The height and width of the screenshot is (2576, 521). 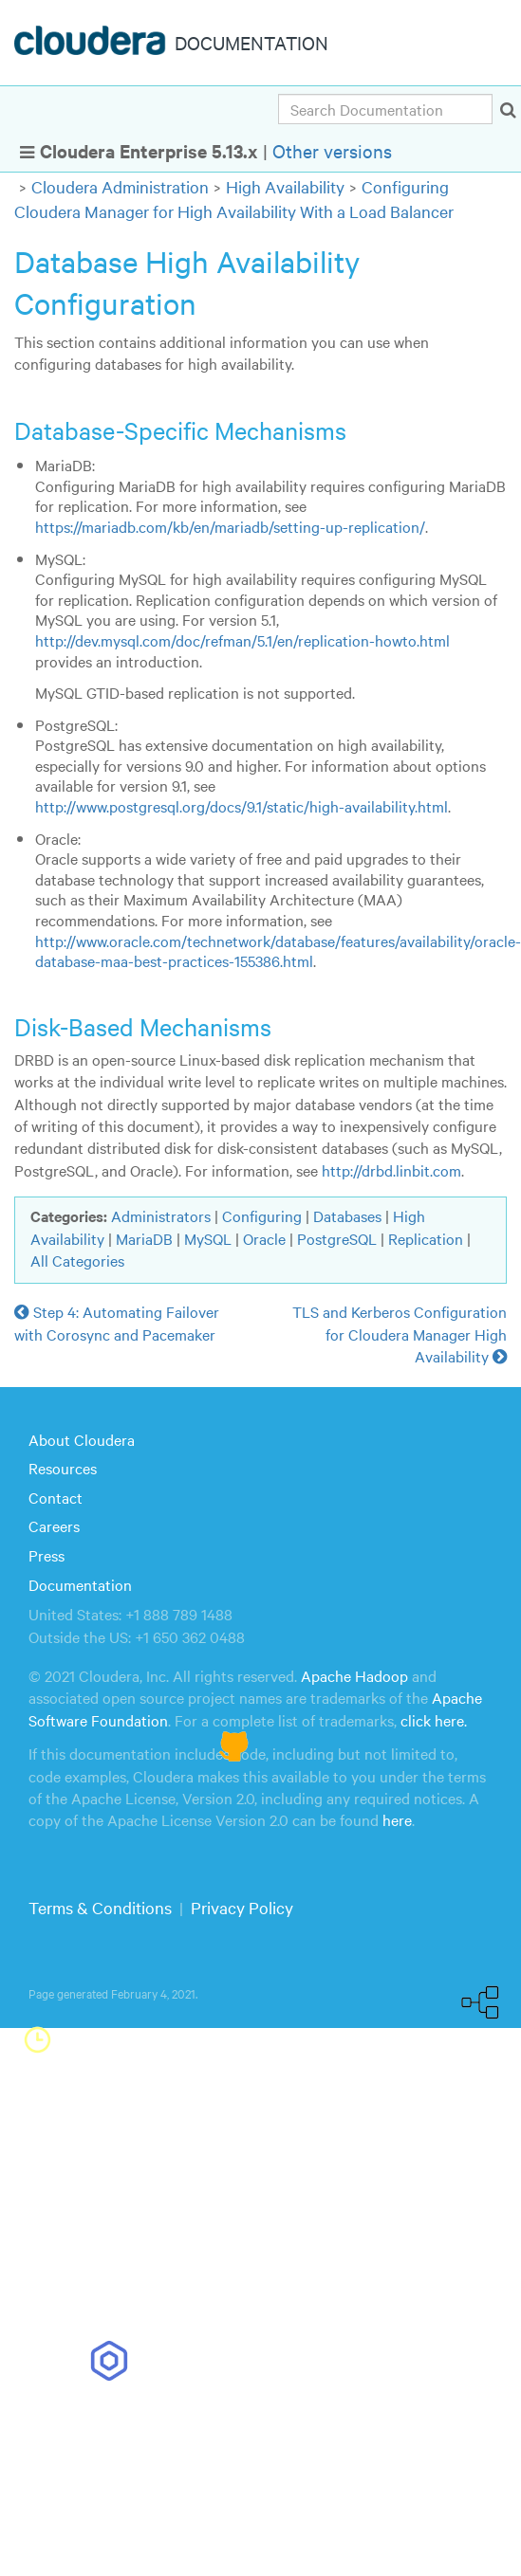 What do you see at coordinates (234, 1746) in the screenshot?
I see `view GitHub profile or repository` at bounding box center [234, 1746].